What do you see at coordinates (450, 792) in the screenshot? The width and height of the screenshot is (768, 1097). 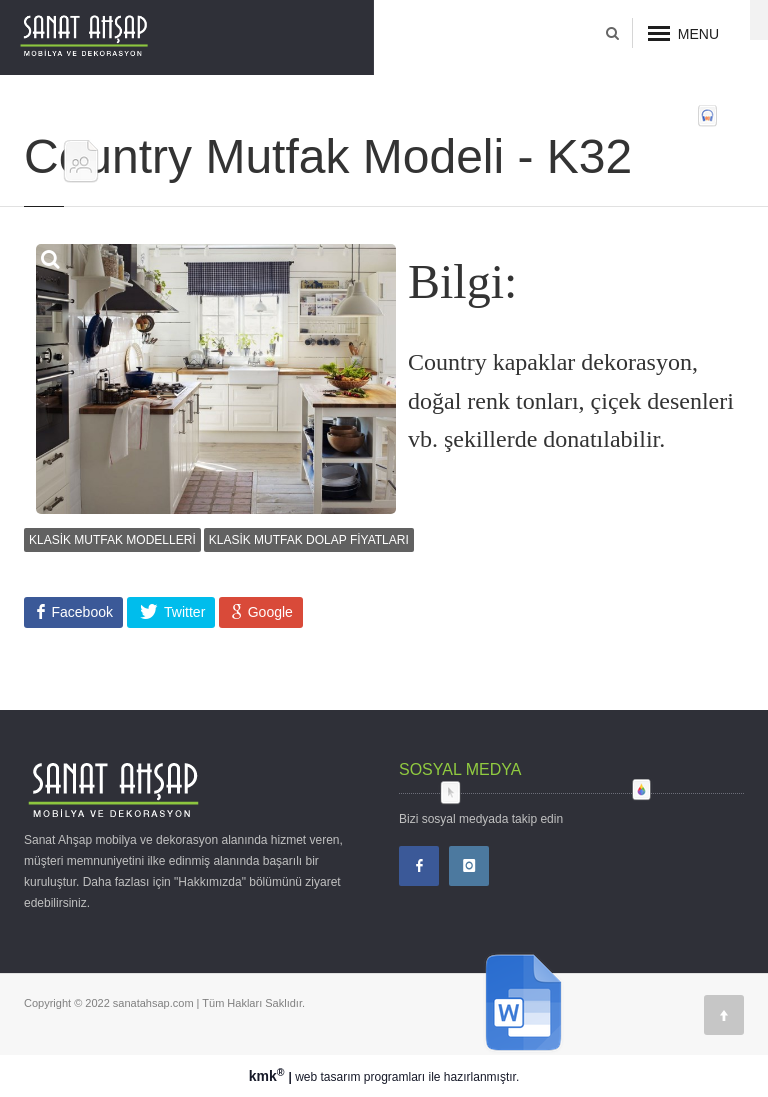 I see `cursor image file type` at bounding box center [450, 792].